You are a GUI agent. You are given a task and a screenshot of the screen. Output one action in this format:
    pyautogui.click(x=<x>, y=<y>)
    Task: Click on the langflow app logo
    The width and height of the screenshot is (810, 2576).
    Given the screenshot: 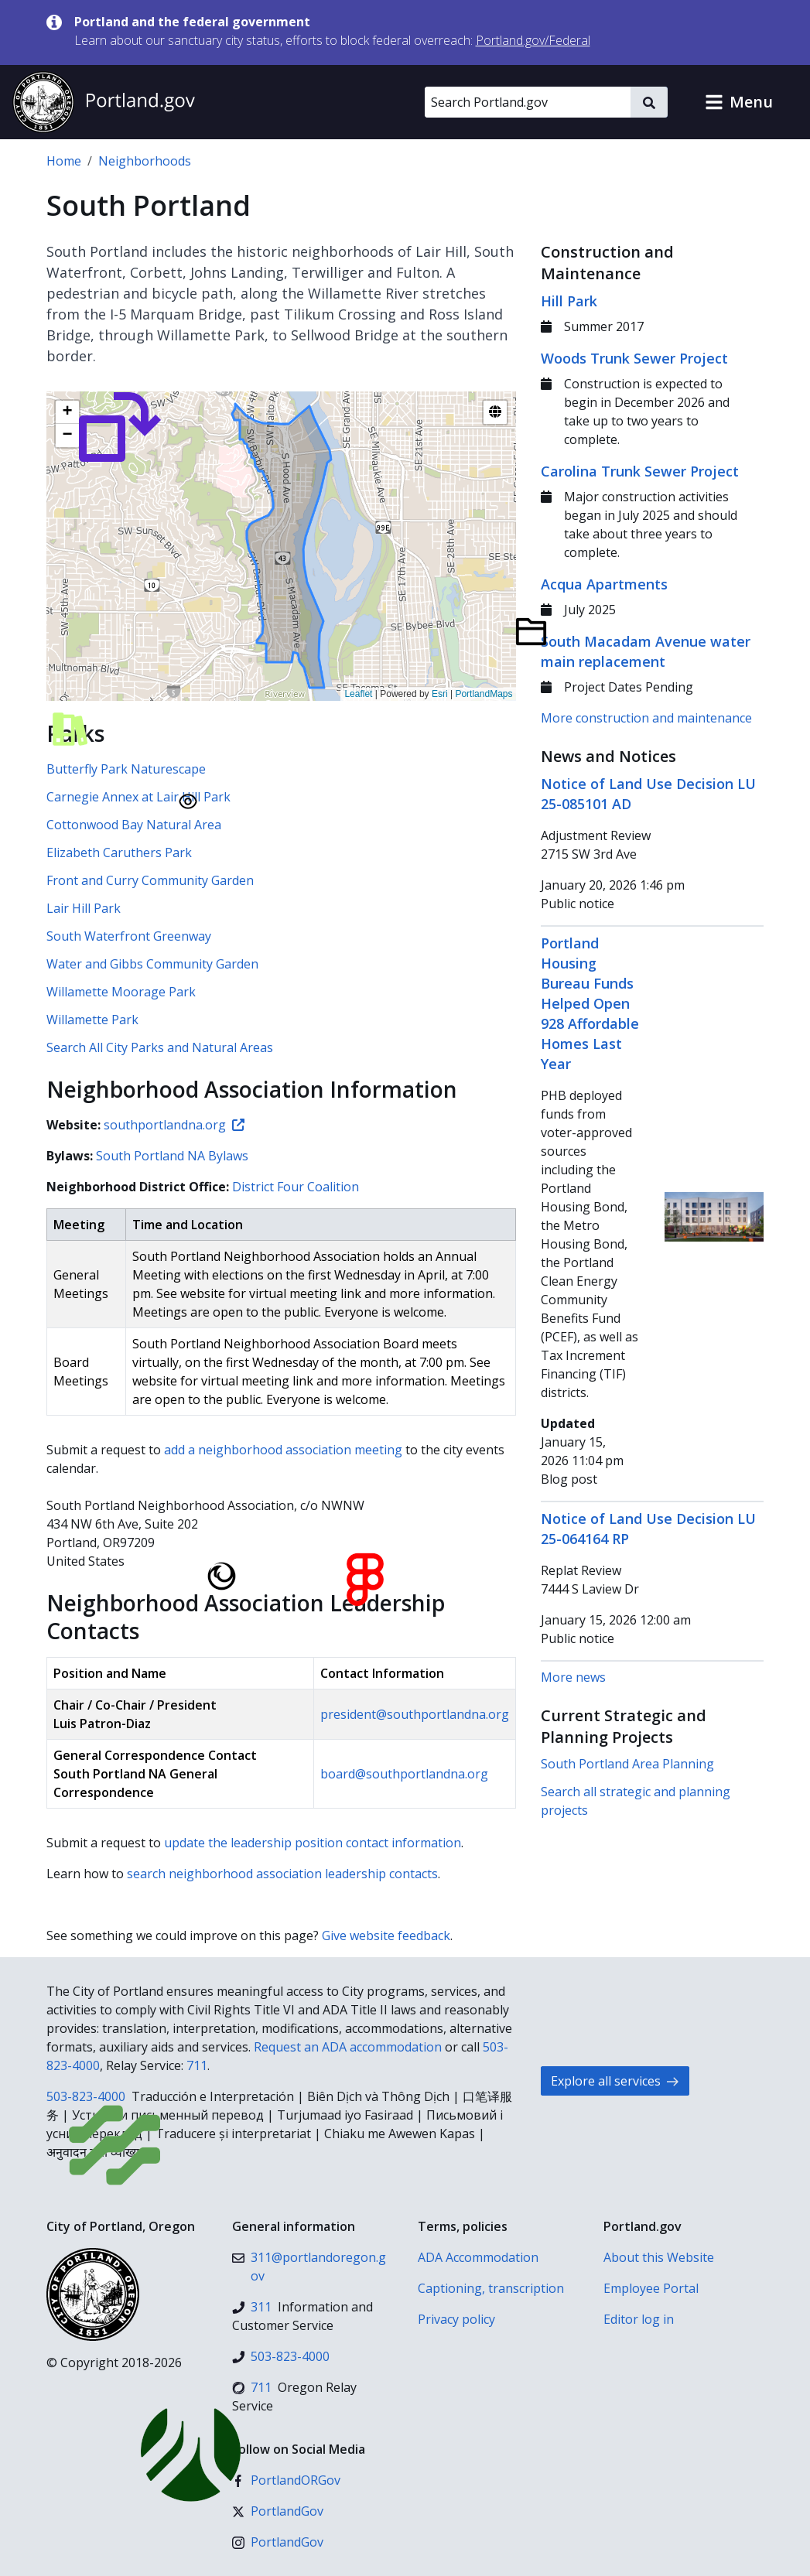 What is the action you would take?
    pyautogui.click(x=114, y=2145)
    